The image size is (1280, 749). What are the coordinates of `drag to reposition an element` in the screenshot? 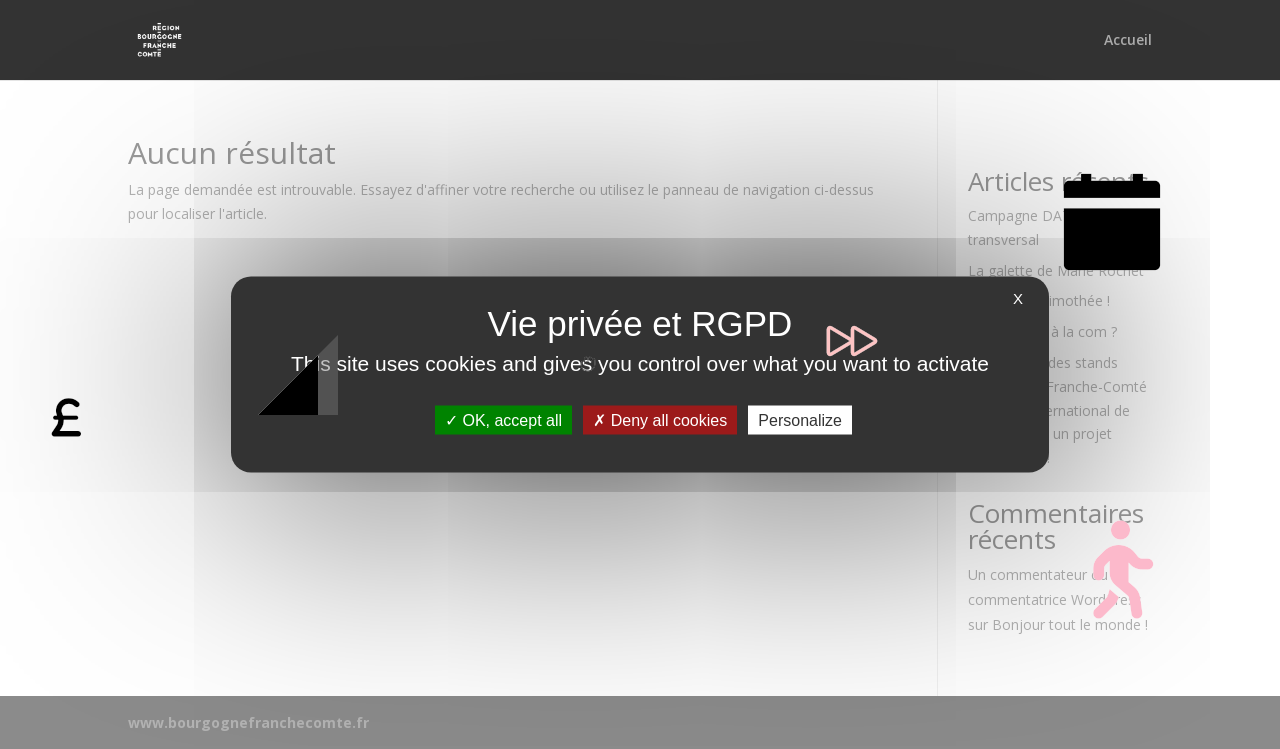 It's located at (588, 362).